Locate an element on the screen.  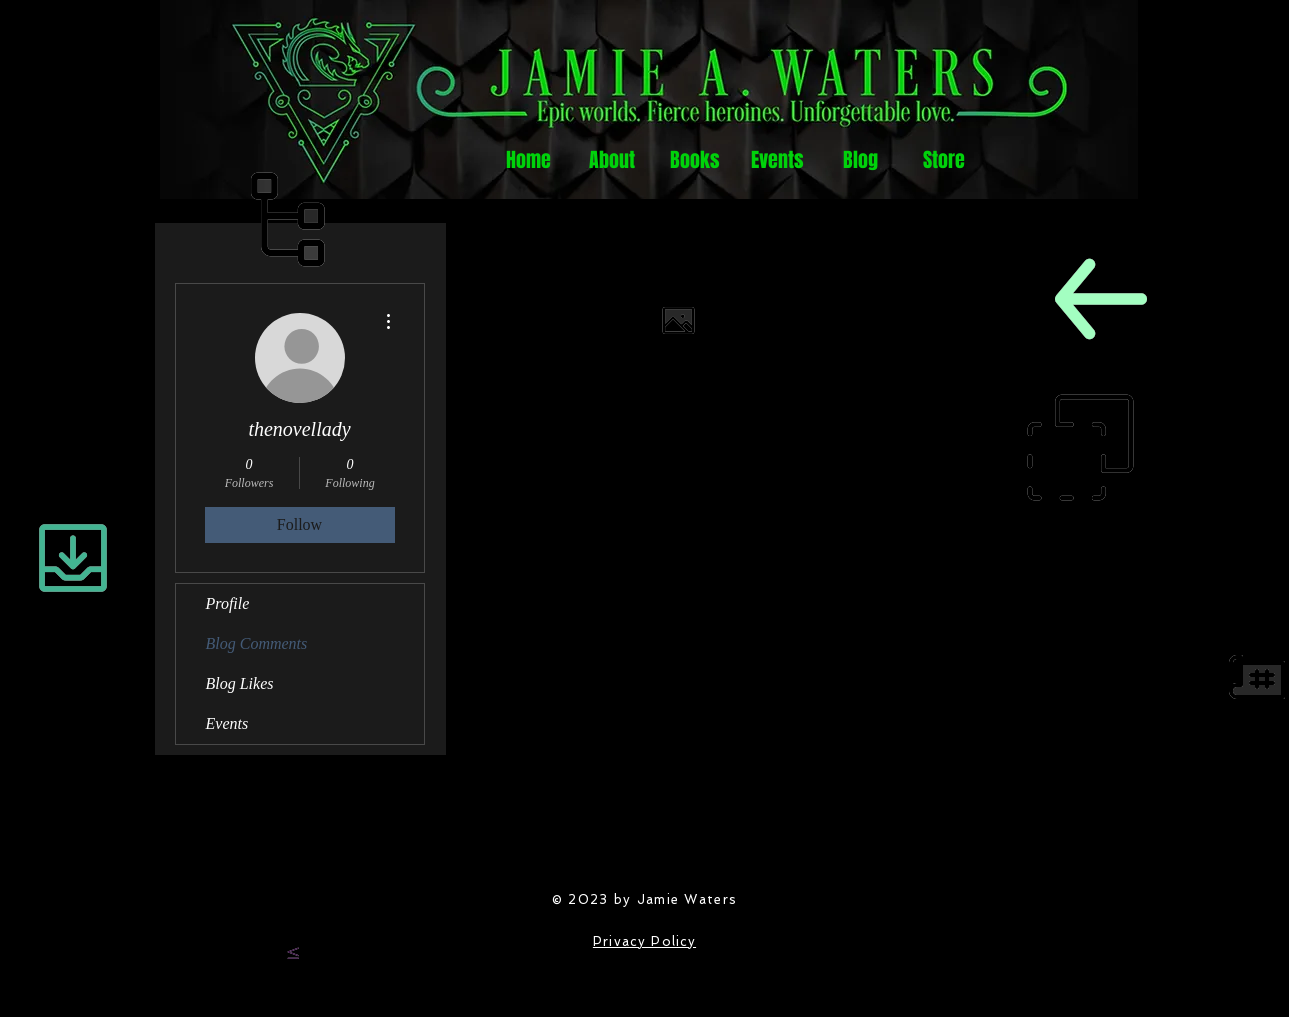
view or open an image file is located at coordinates (678, 320).